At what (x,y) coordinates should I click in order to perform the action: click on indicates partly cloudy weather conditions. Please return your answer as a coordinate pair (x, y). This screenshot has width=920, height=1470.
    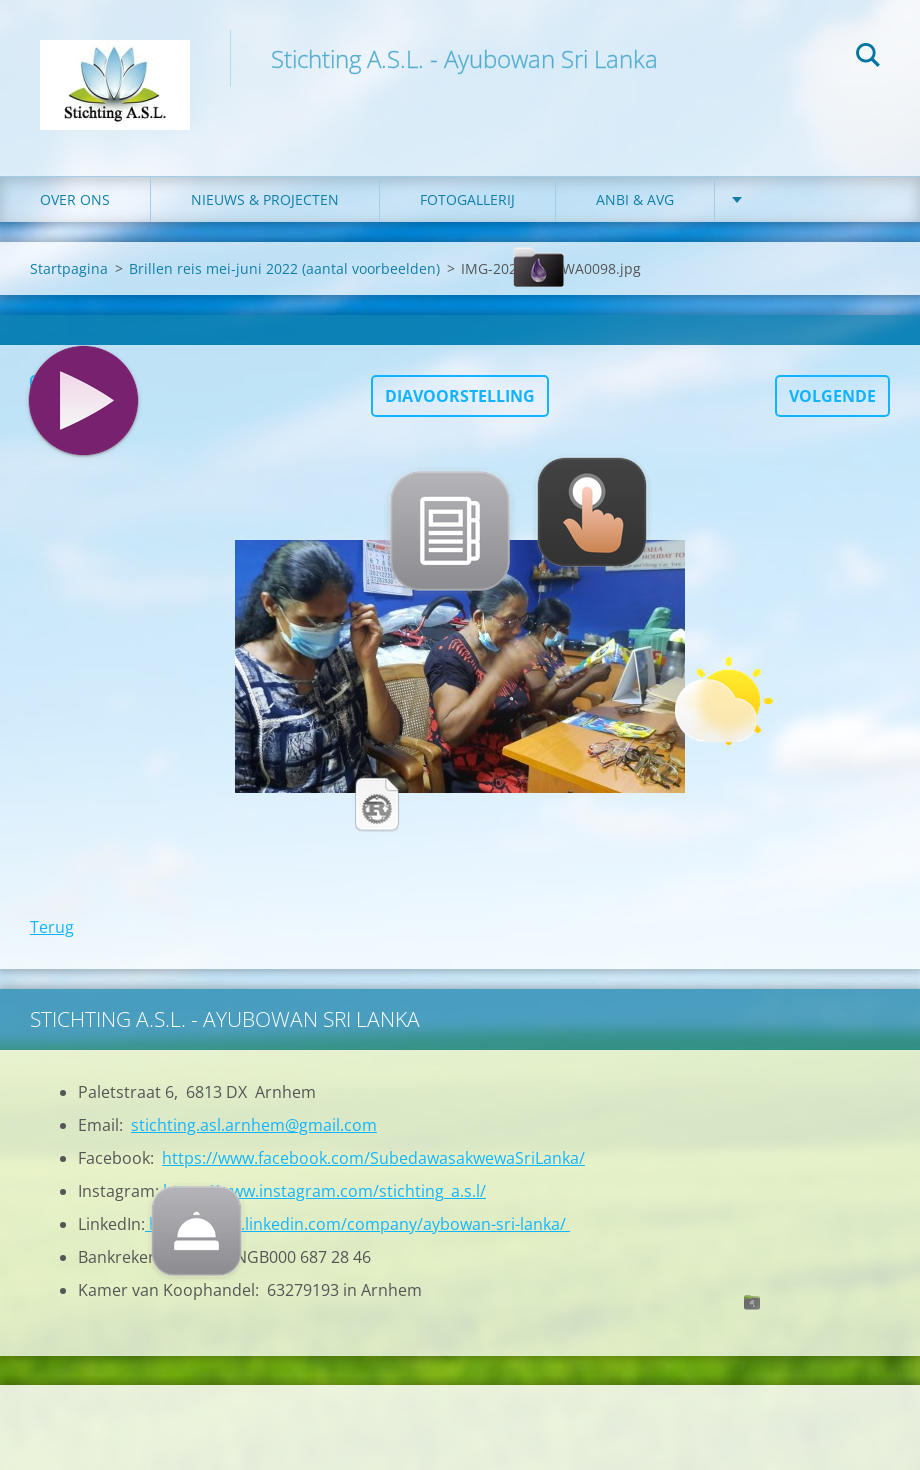
    Looking at the image, I should click on (724, 701).